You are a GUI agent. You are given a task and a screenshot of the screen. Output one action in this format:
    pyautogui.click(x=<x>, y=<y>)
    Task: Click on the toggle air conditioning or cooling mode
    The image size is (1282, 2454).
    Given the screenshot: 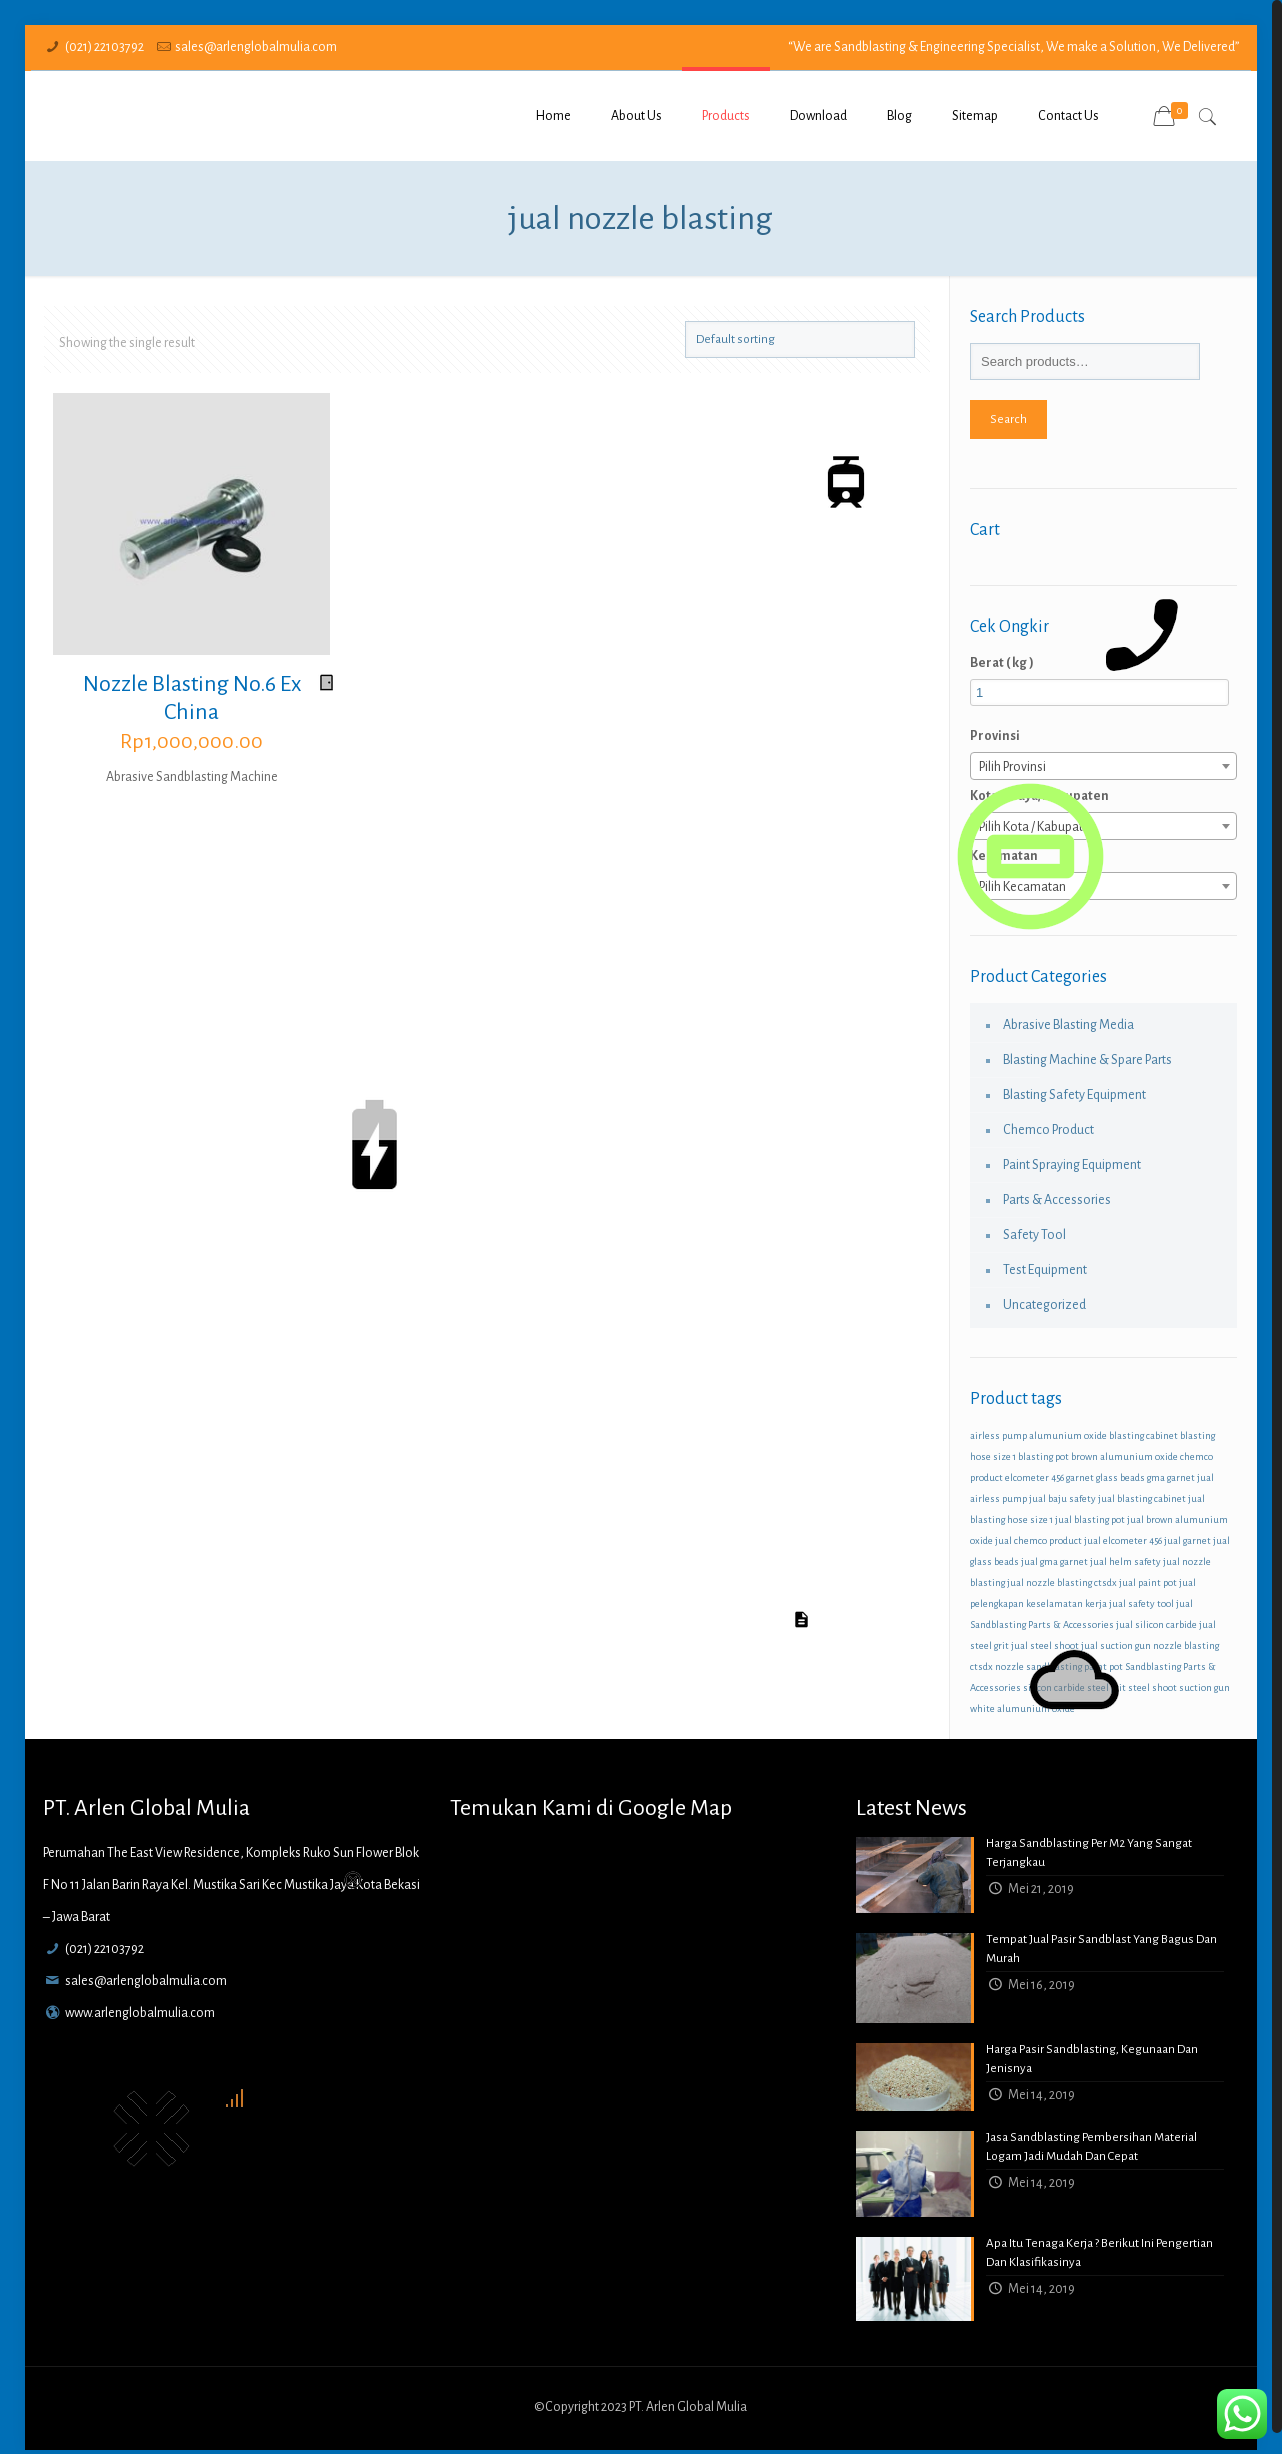 What is the action you would take?
    pyautogui.click(x=151, y=2128)
    